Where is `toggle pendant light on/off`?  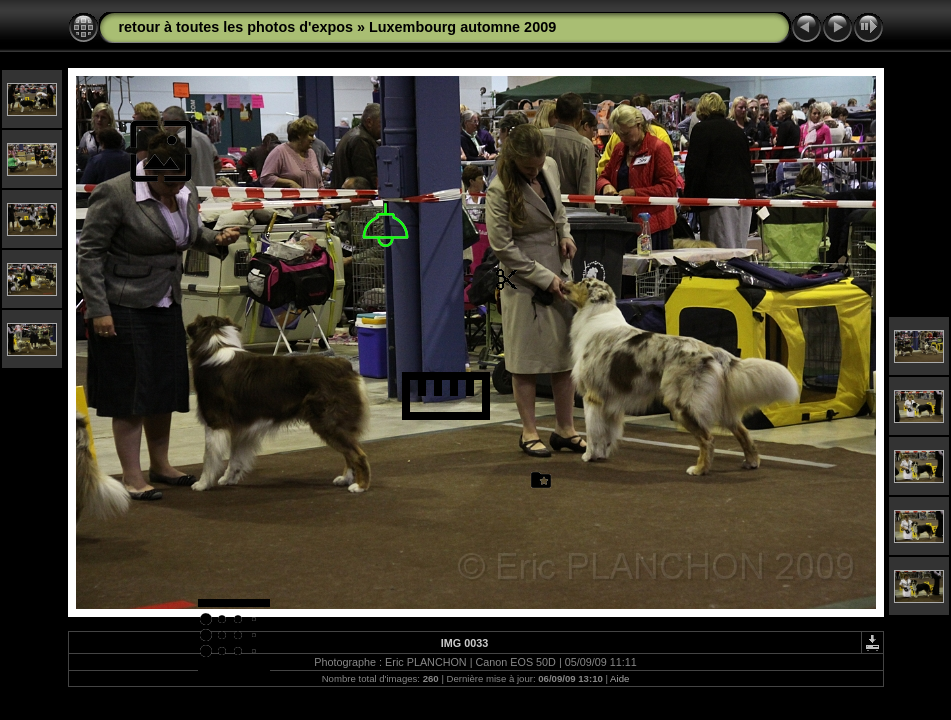
toggle pendant light on/off is located at coordinates (385, 227).